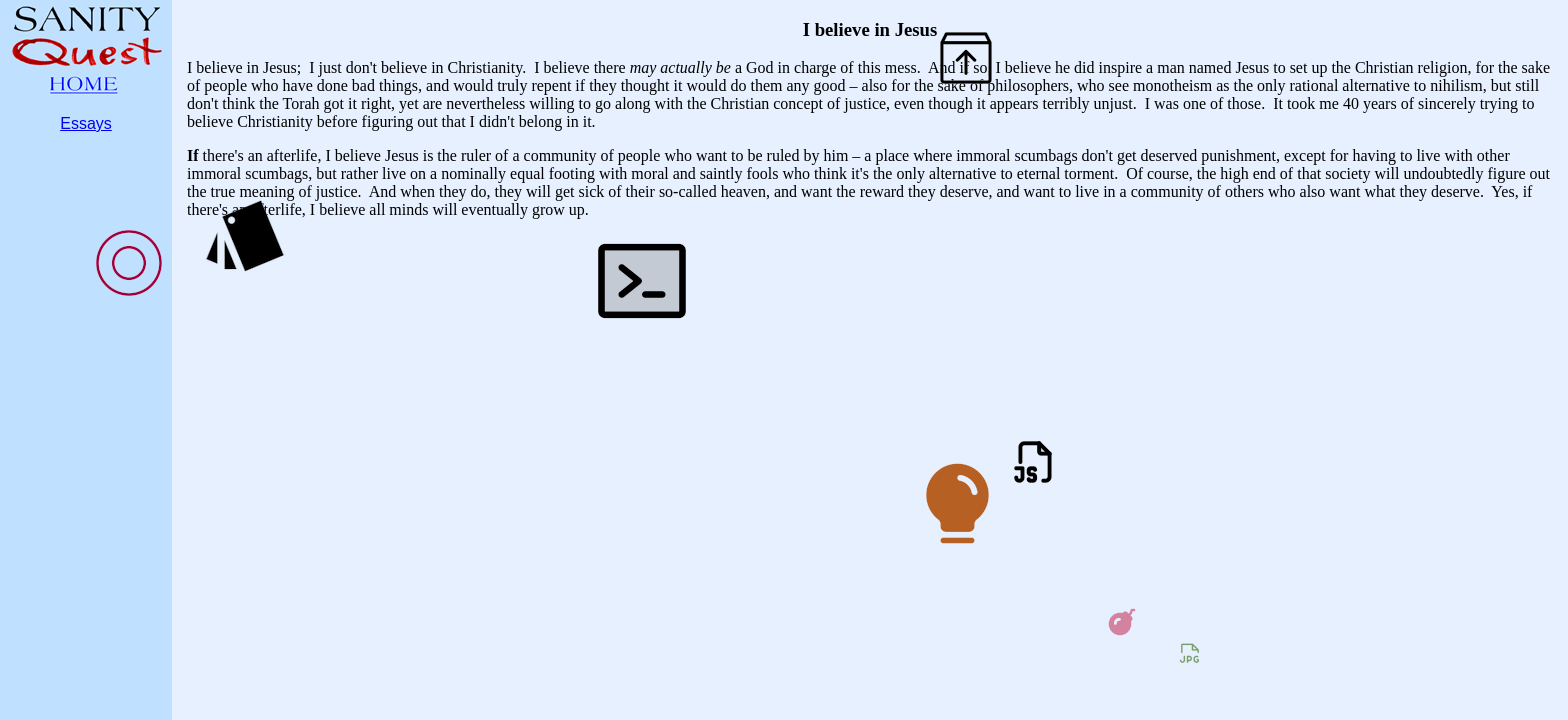 The width and height of the screenshot is (1568, 720). I want to click on open terminal or command line interface, so click(642, 281).